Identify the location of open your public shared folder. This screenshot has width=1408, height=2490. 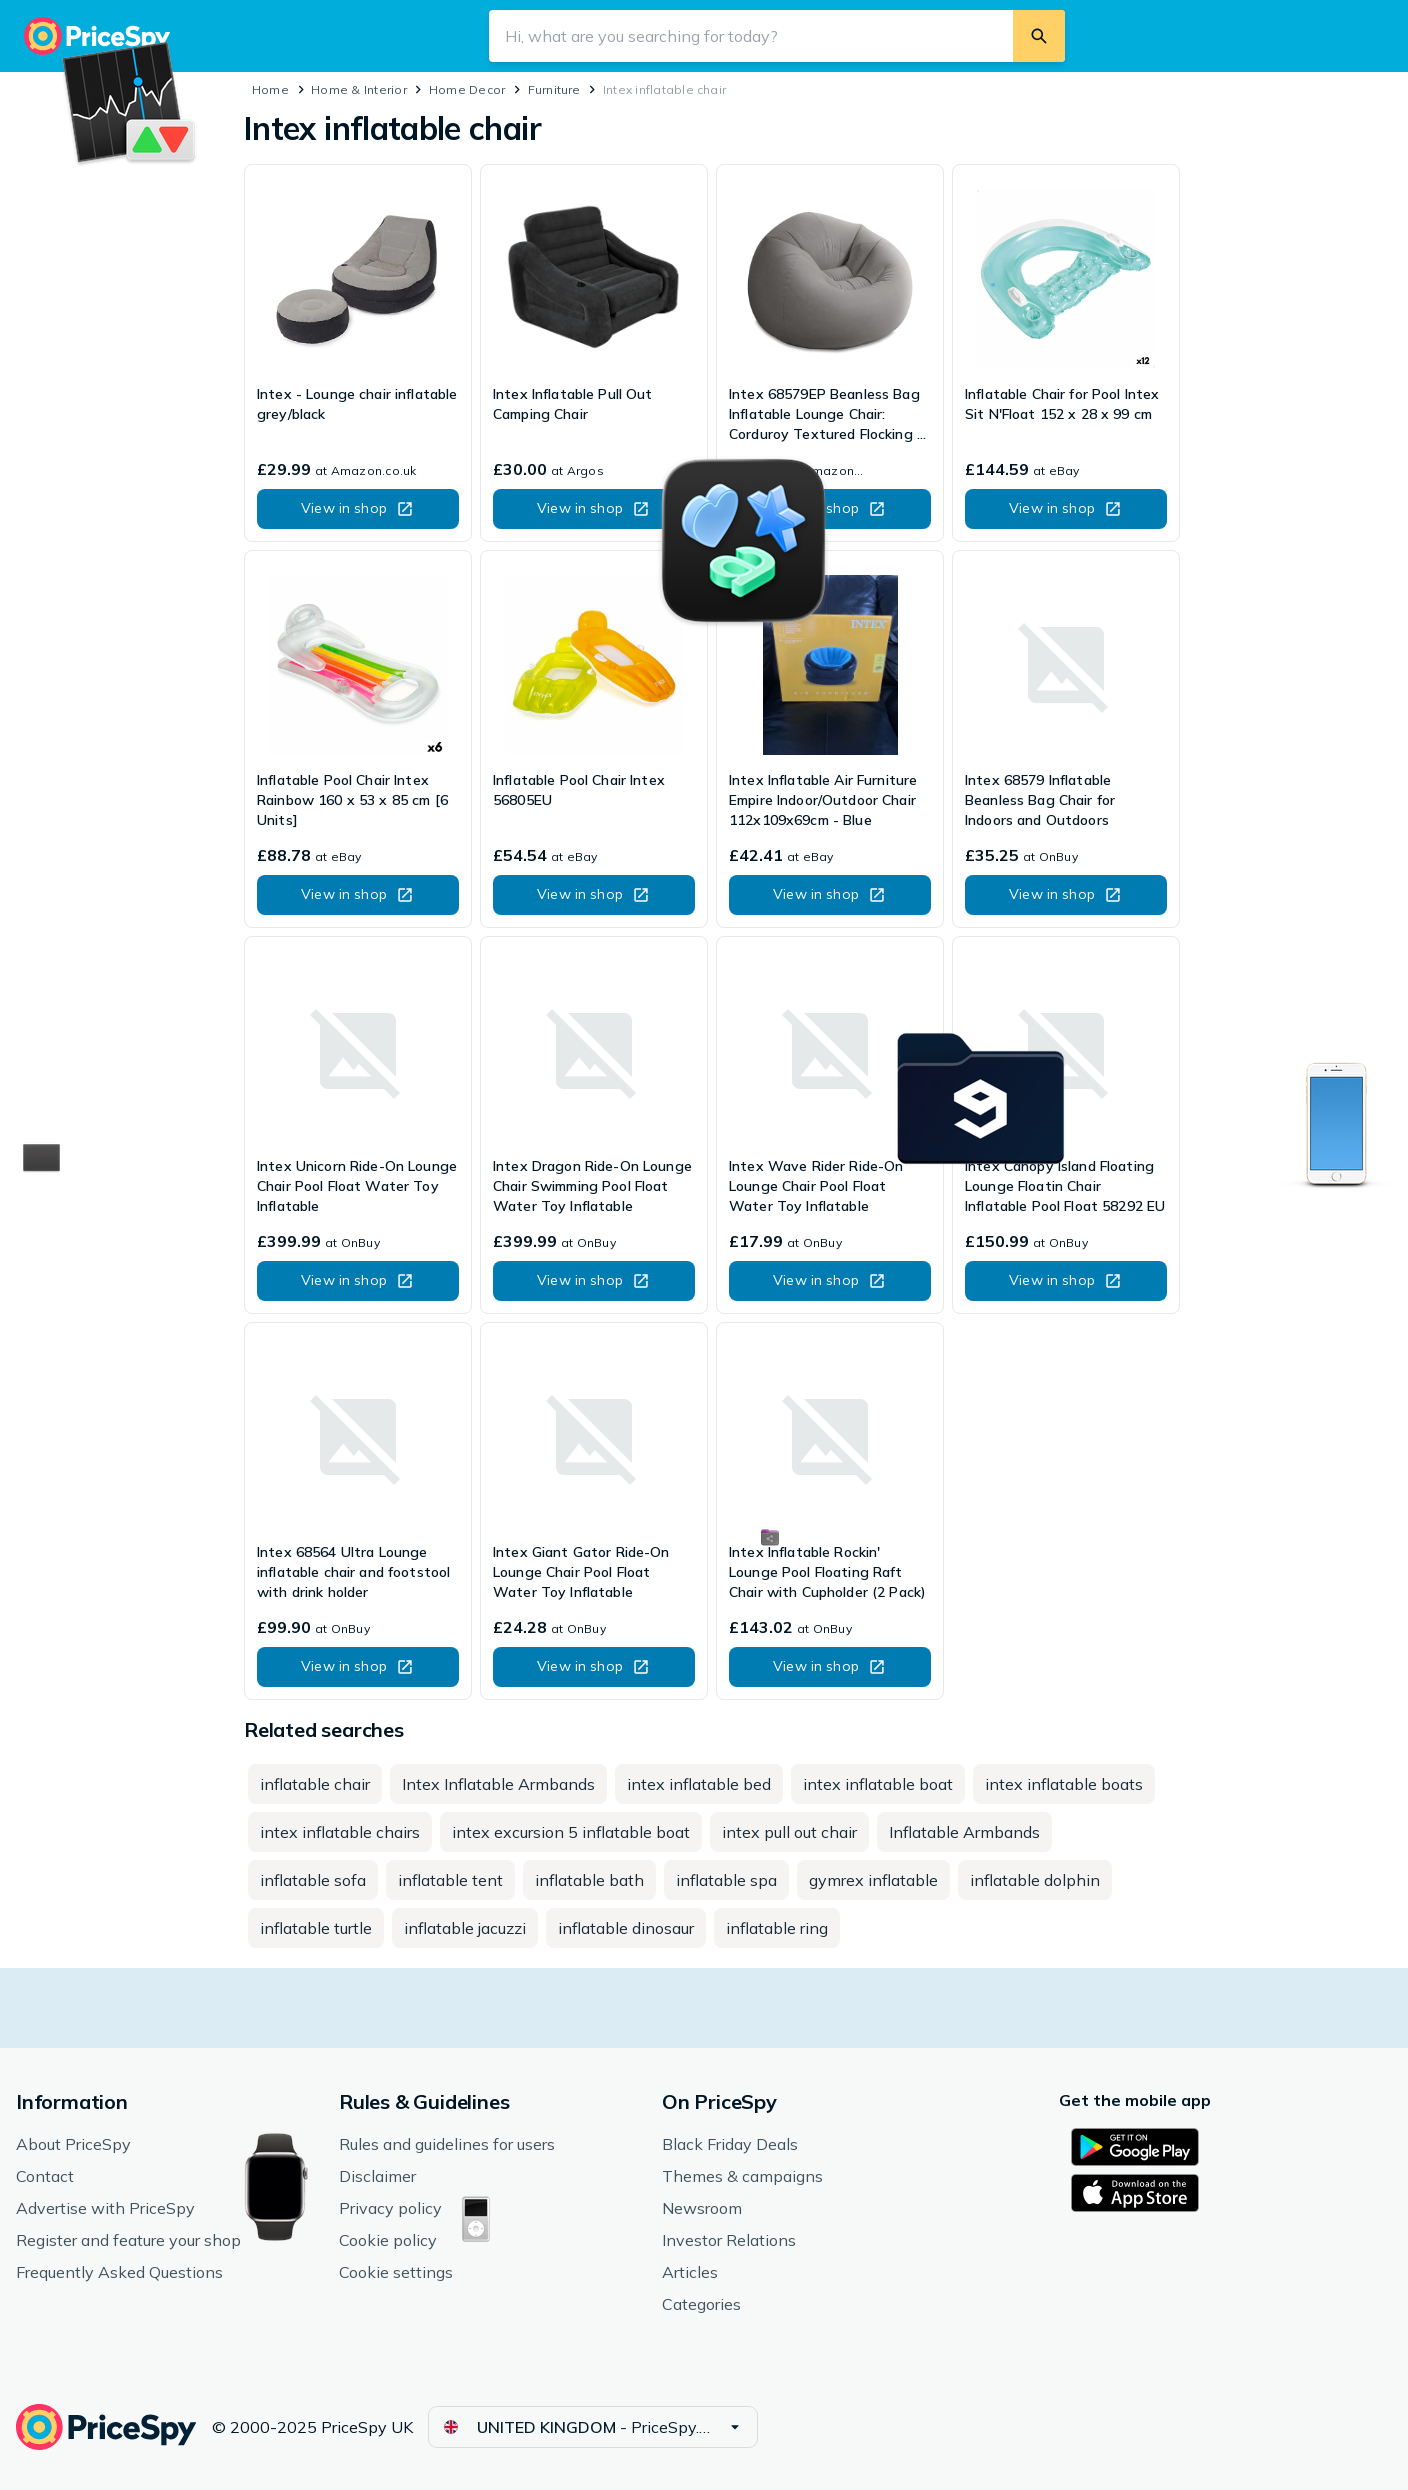
(770, 1537).